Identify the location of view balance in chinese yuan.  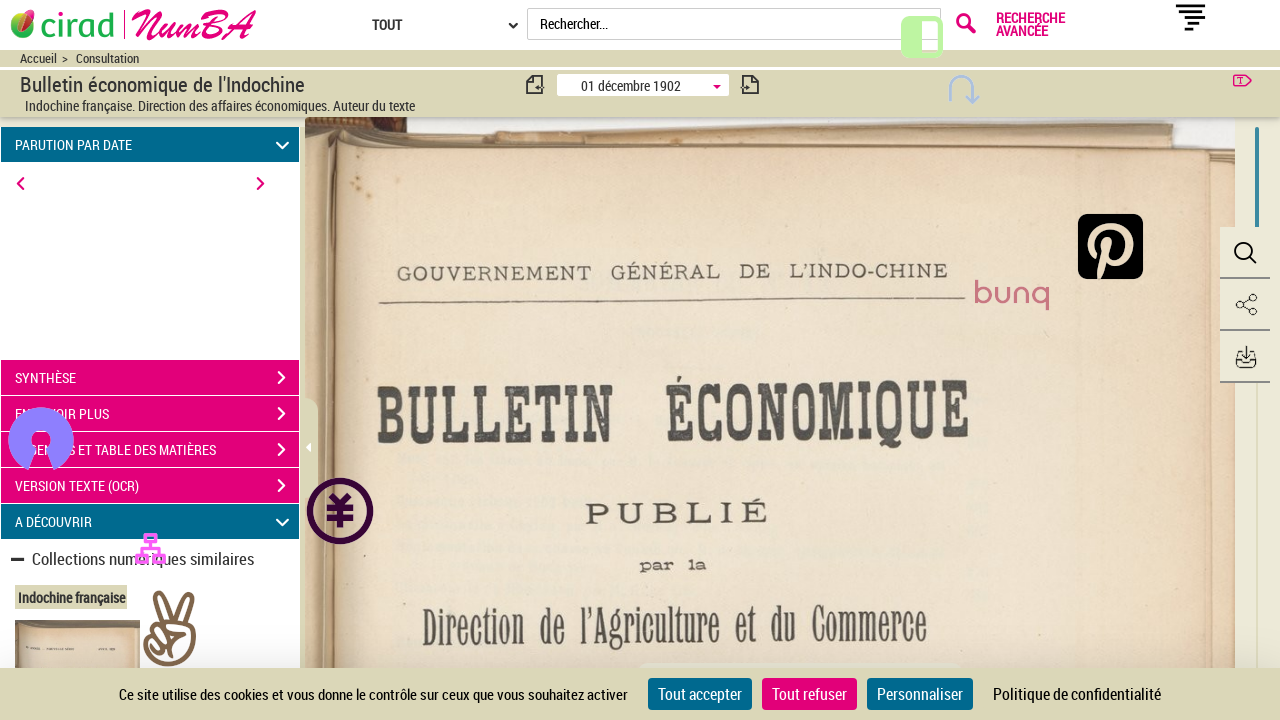
(340, 511).